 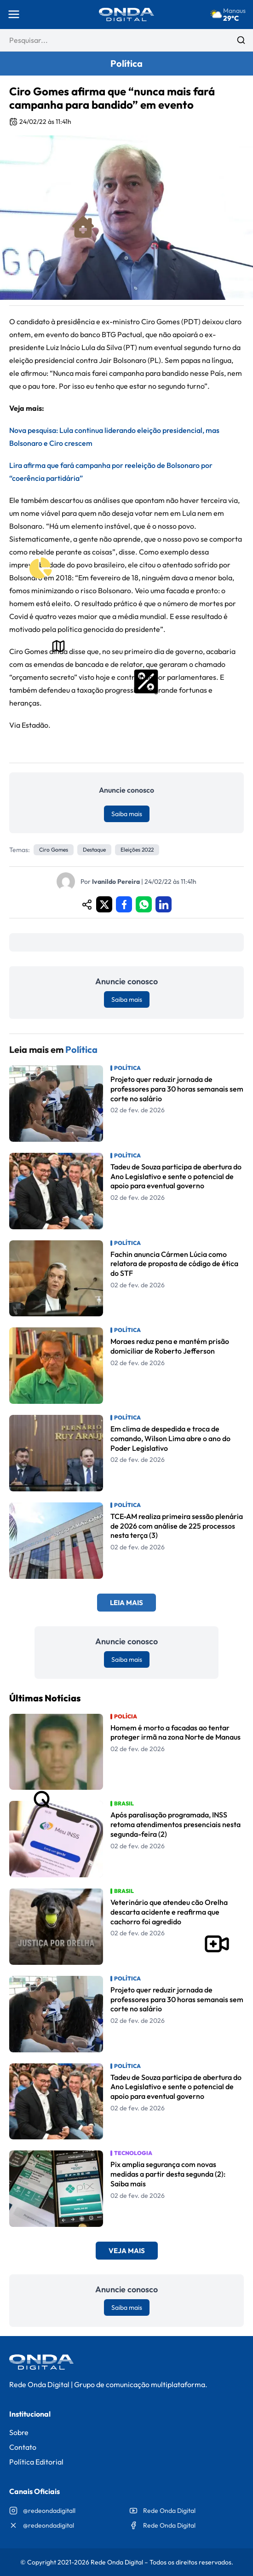 What do you see at coordinates (40, 568) in the screenshot?
I see `view analytics or statistics` at bounding box center [40, 568].